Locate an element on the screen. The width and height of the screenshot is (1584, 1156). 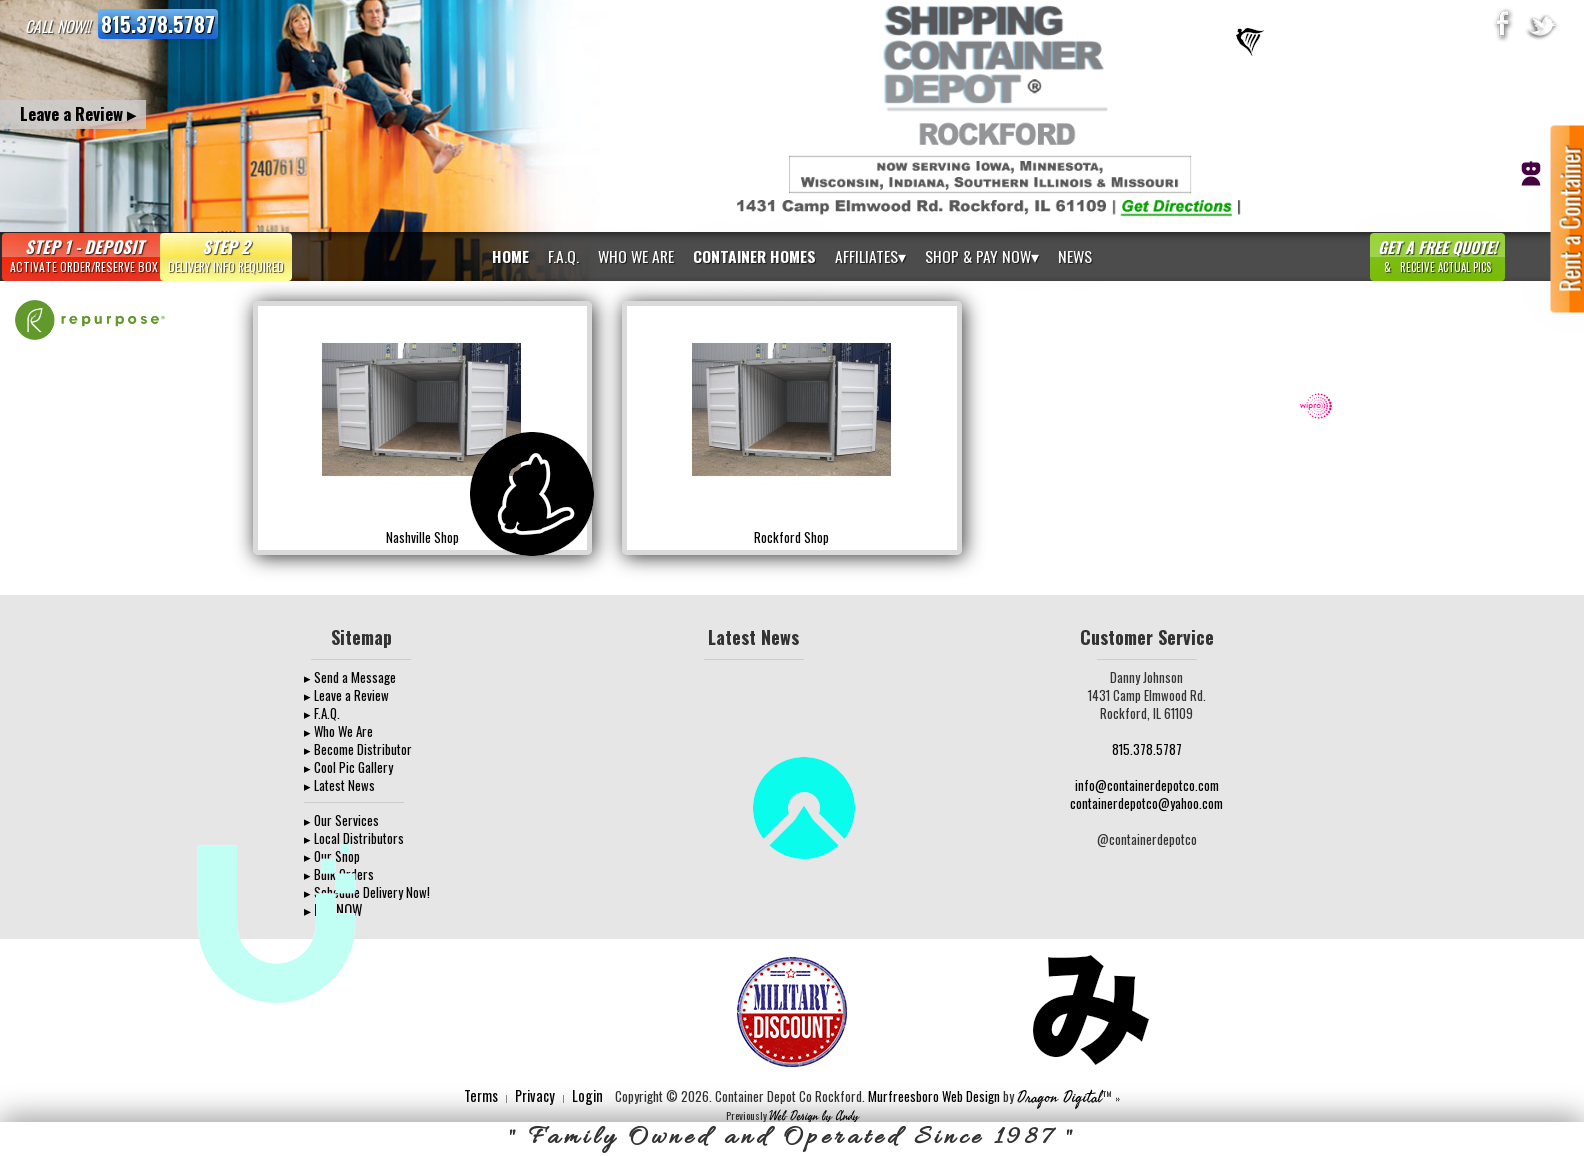
open the Ryanair app is located at coordinates (1250, 42).